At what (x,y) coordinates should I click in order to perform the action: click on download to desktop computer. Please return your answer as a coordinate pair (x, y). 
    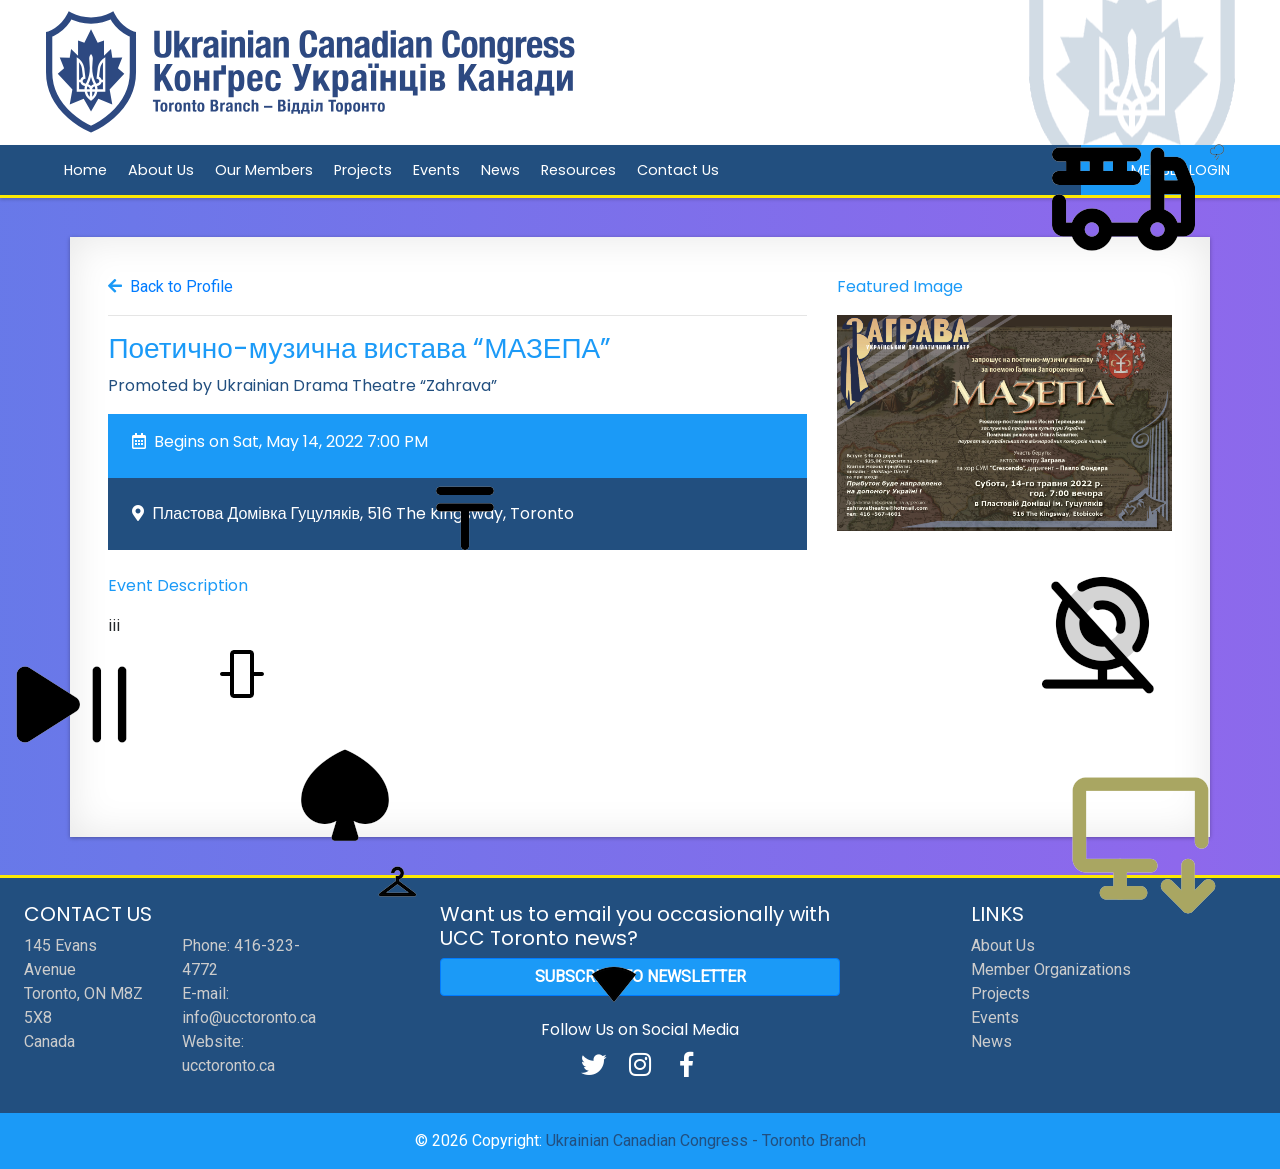
    Looking at the image, I should click on (1140, 838).